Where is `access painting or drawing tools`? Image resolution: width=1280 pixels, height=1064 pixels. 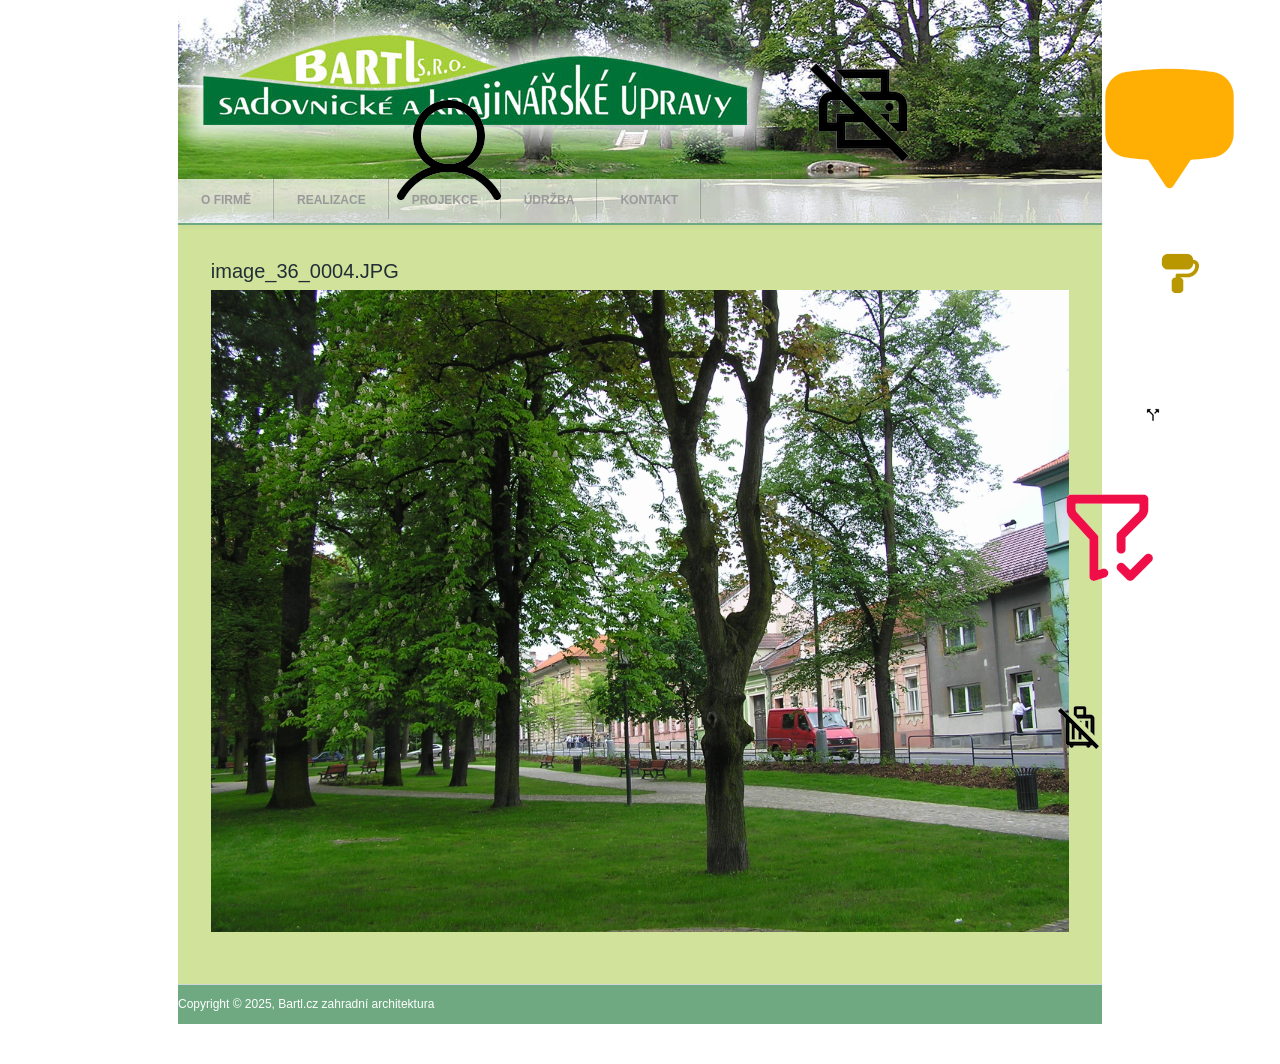 access painting or drawing tools is located at coordinates (1177, 273).